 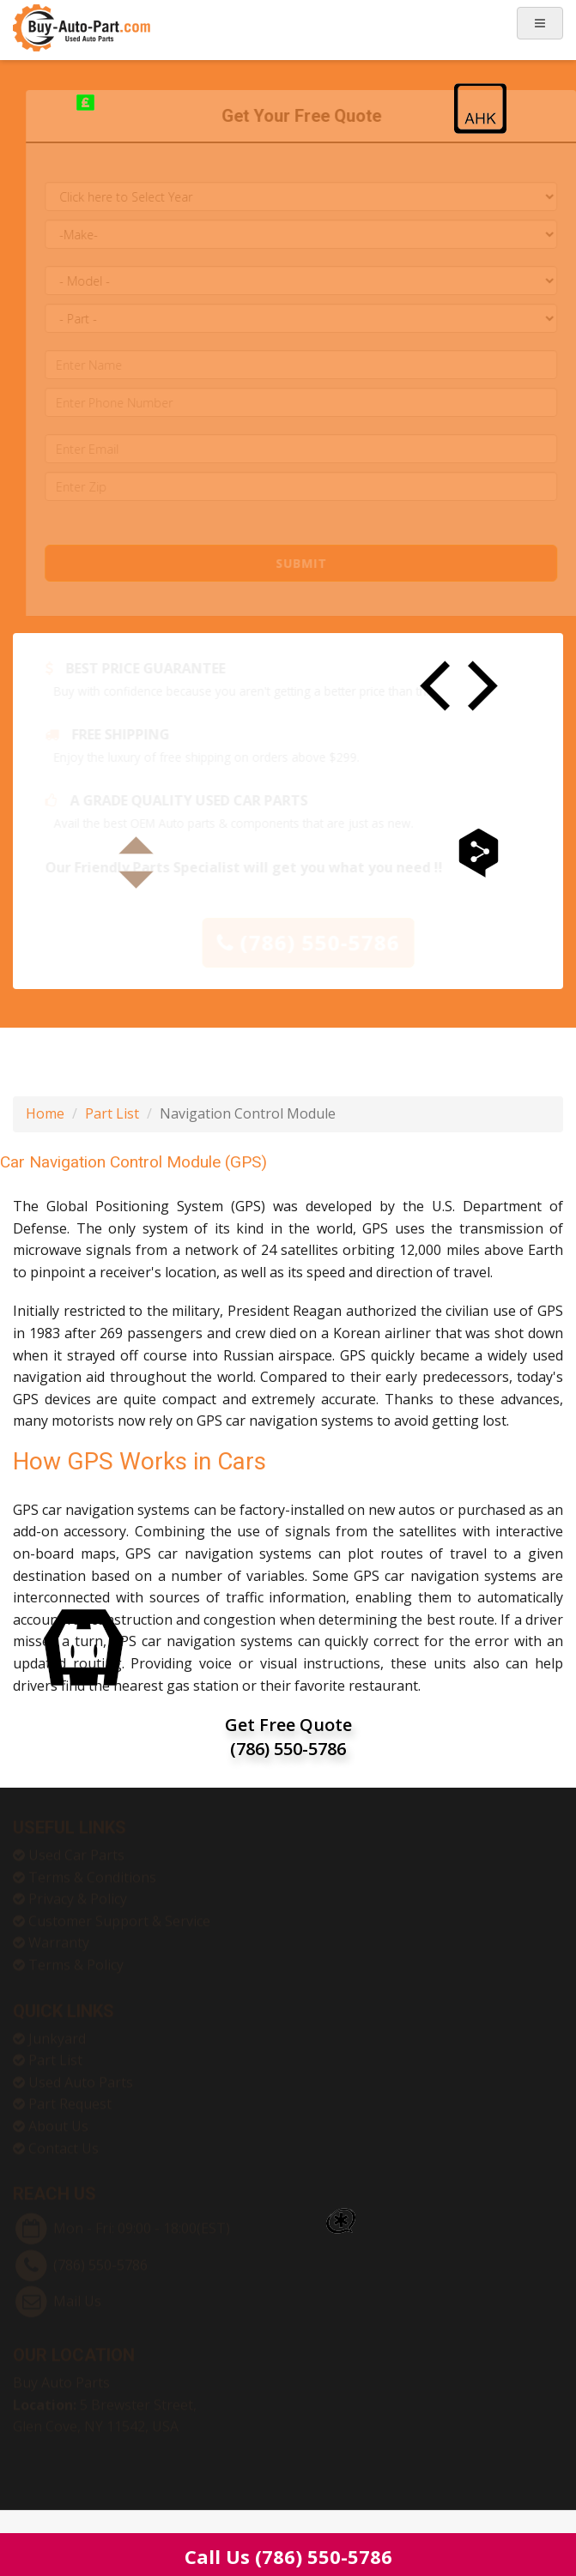 What do you see at coordinates (341, 2221) in the screenshot?
I see `asterisk open-source telephony platform logo` at bounding box center [341, 2221].